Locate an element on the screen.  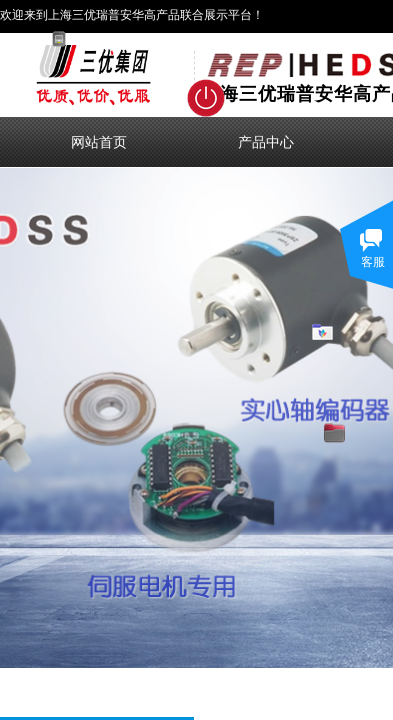
sega genesis ROM file is located at coordinates (59, 39).